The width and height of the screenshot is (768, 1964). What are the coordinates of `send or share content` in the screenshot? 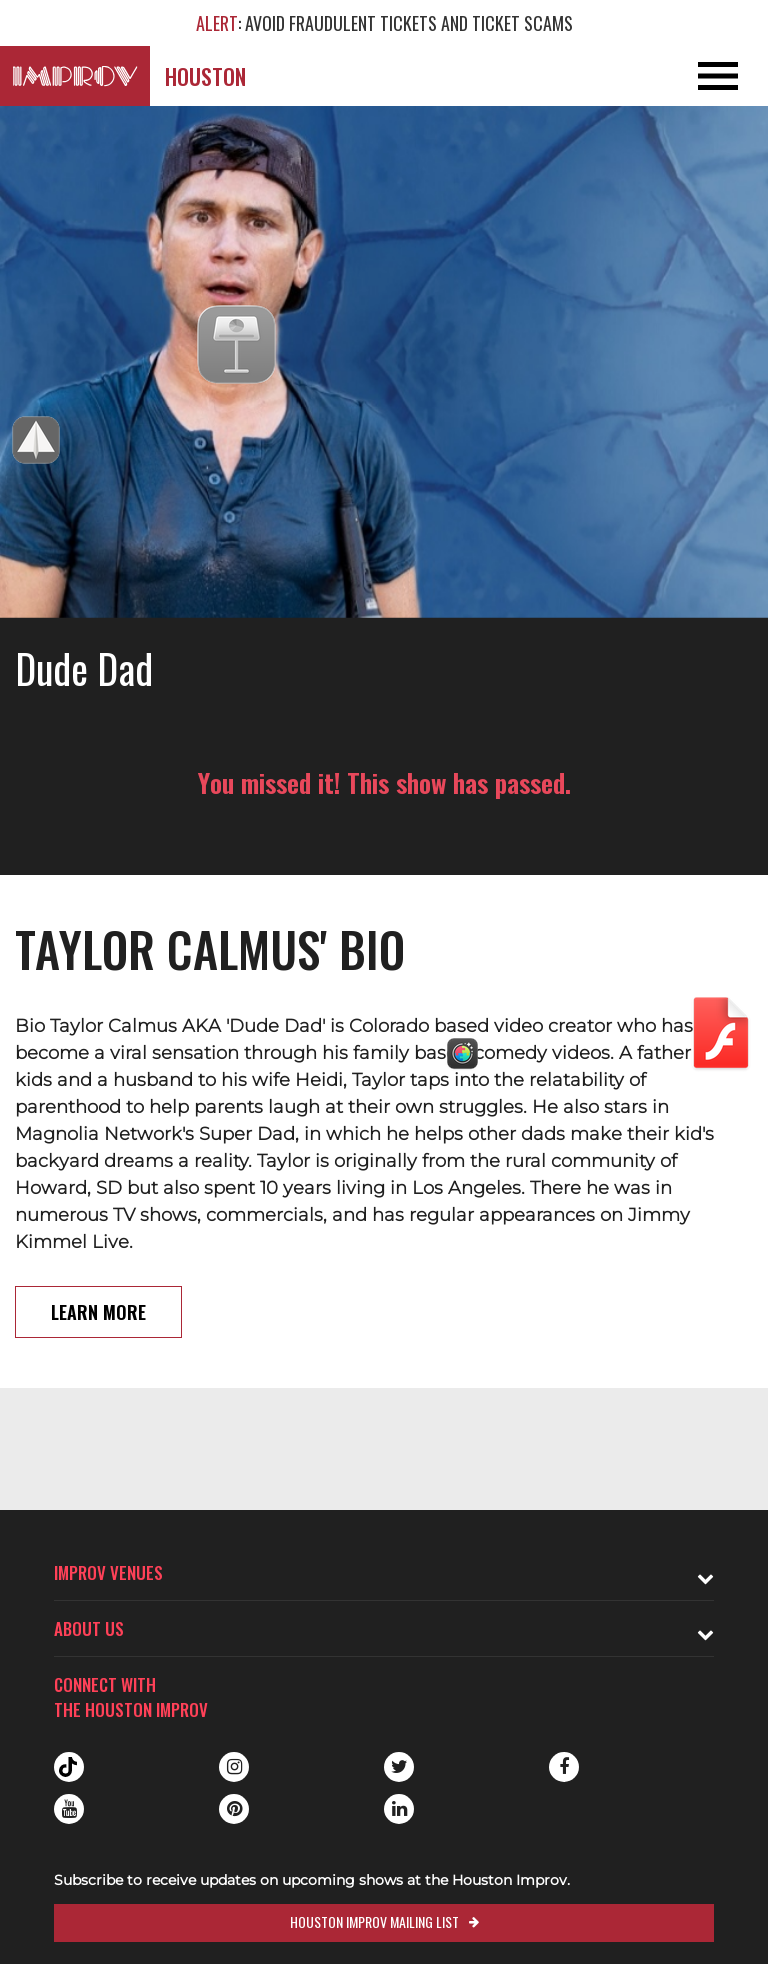 It's located at (36, 440).